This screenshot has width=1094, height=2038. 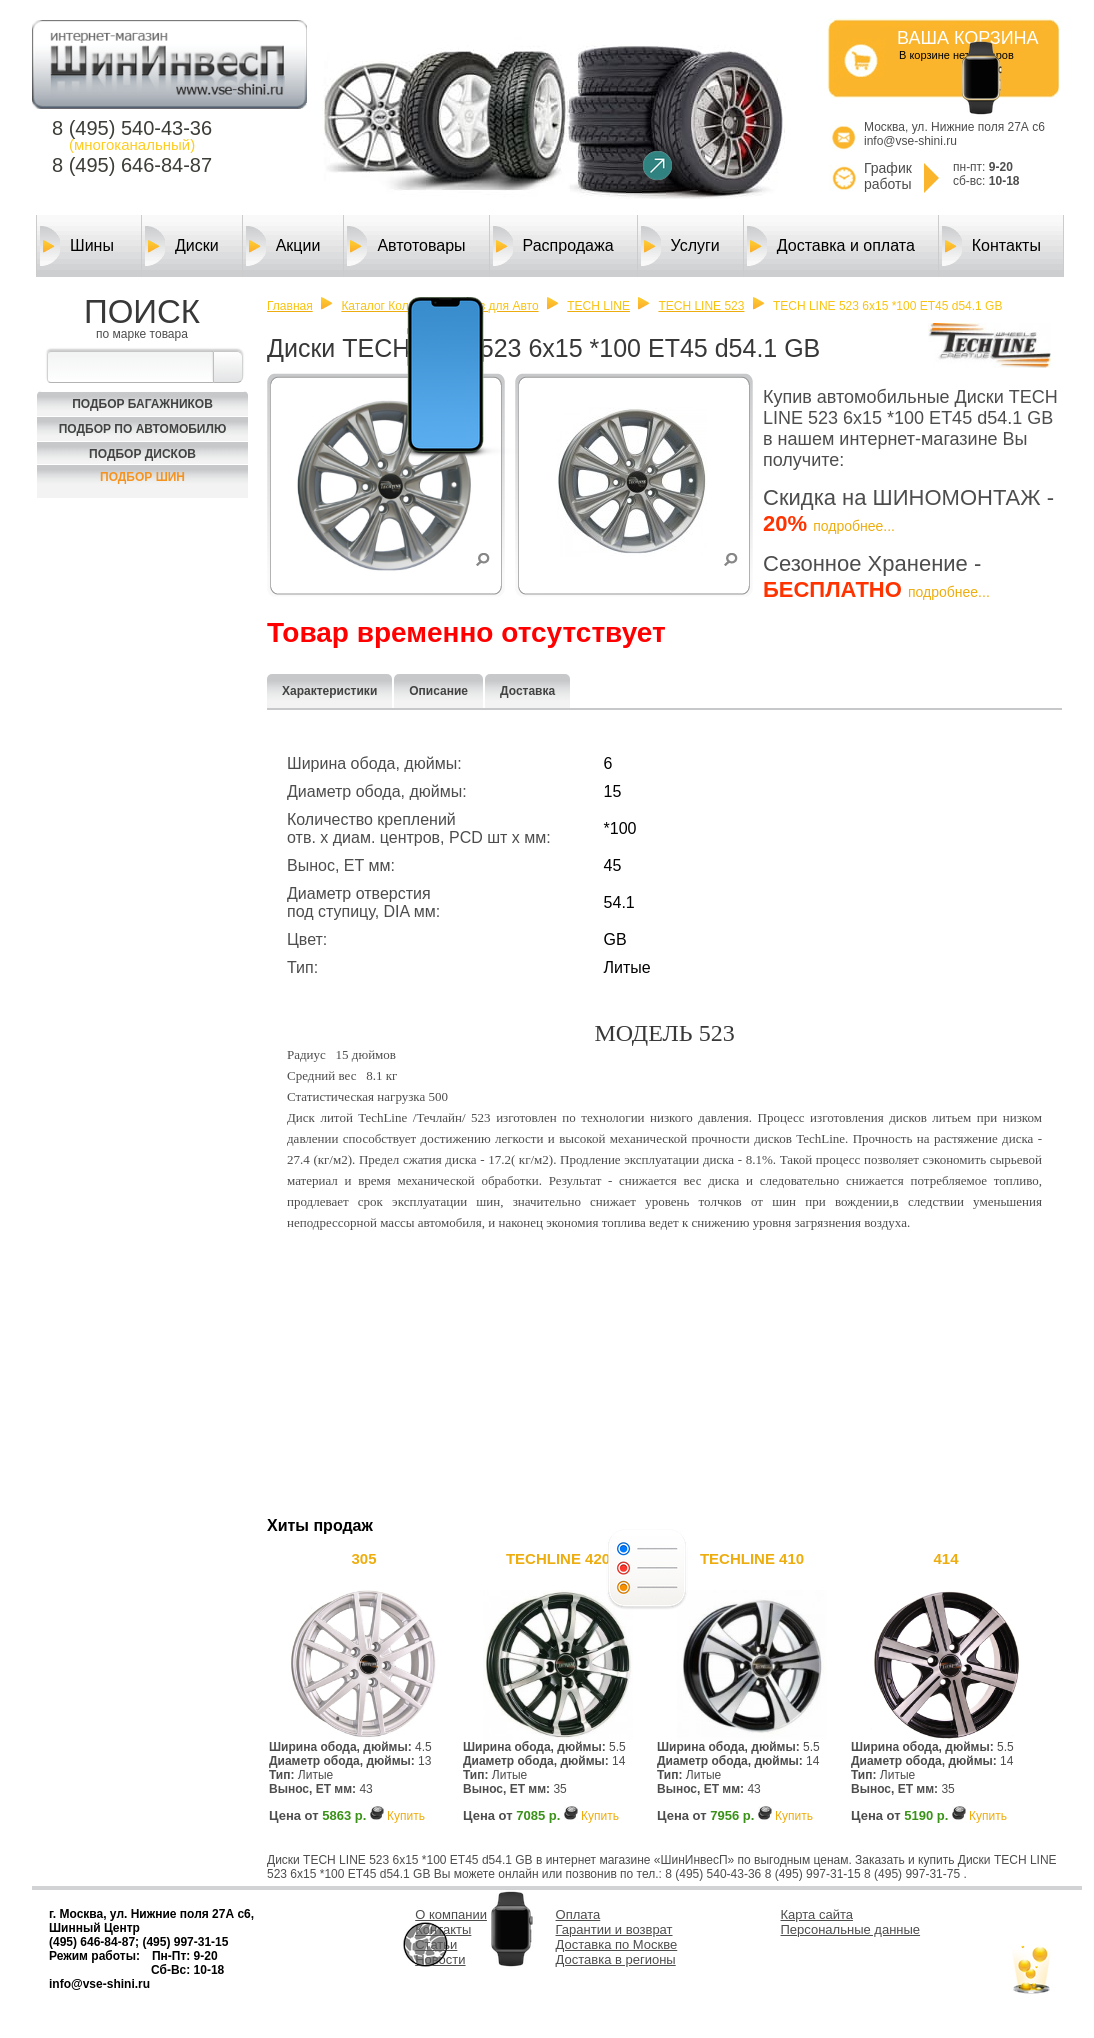 I want to click on access network locations in the sidebar, so click(x=425, y=1944).